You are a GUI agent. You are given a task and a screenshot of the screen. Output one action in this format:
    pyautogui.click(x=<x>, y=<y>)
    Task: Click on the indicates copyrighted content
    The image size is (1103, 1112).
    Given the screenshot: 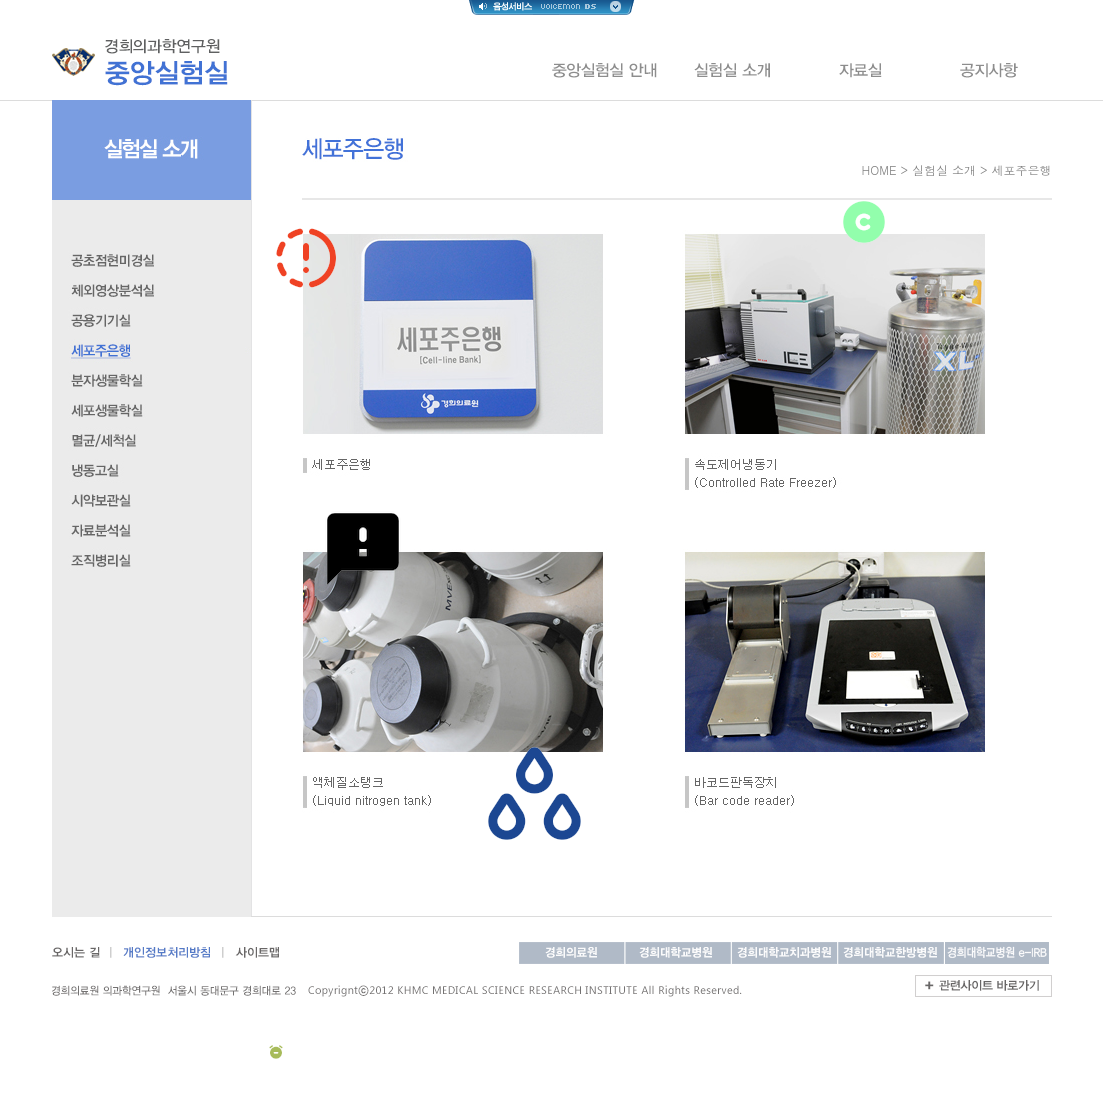 What is the action you would take?
    pyautogui.click(x=864, y=222)
    